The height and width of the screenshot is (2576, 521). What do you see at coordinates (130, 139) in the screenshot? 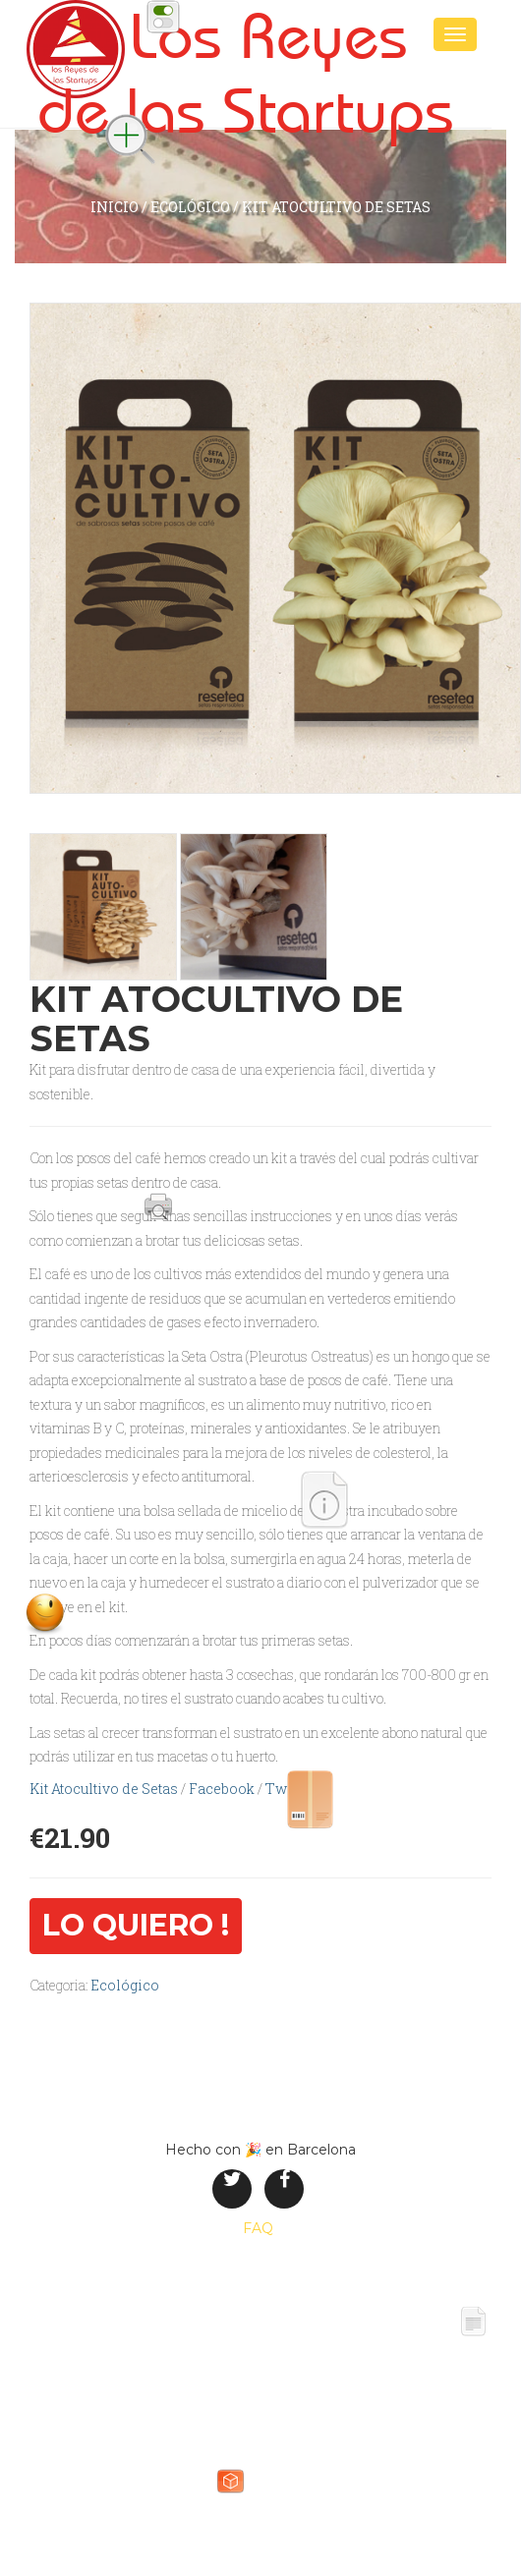
I see `zoom in to view content closer` at bounding box center [130, 139].